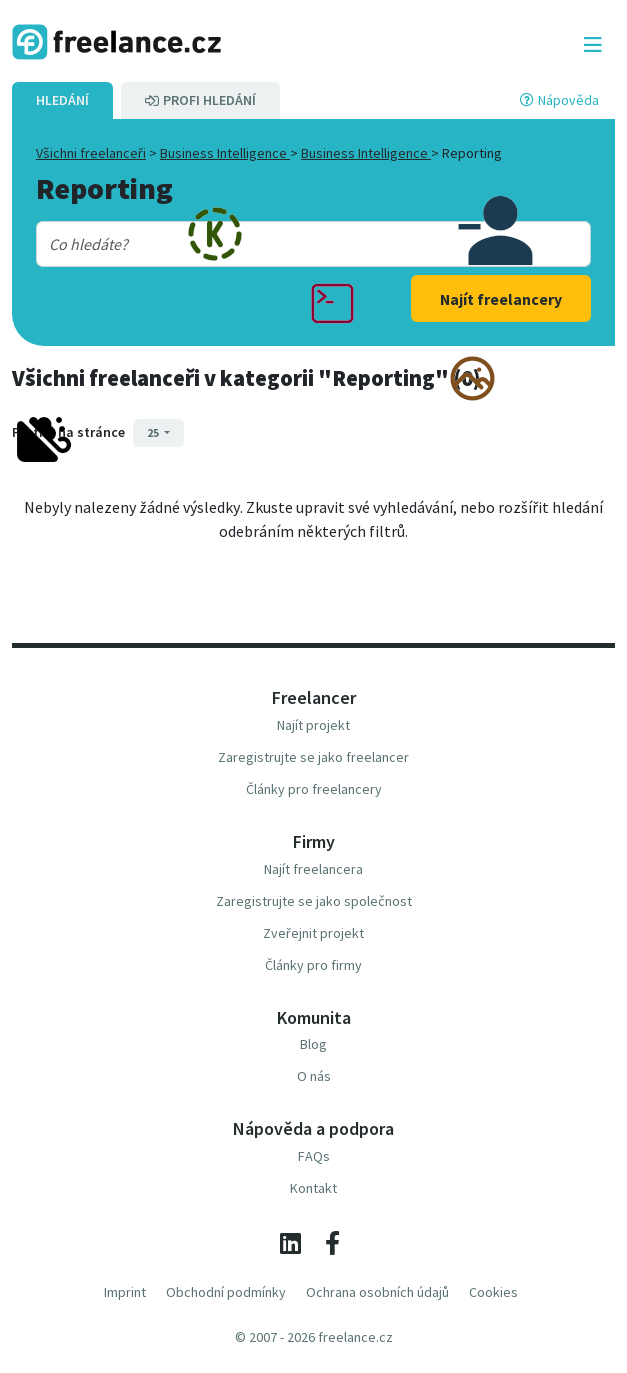 Image resolution: width=627 pixels, height=1373 pixels. What do you see at coordinates (495, 230) in the screenshot?
I see `remove a contact or friend` at bounding box center [495, 230].